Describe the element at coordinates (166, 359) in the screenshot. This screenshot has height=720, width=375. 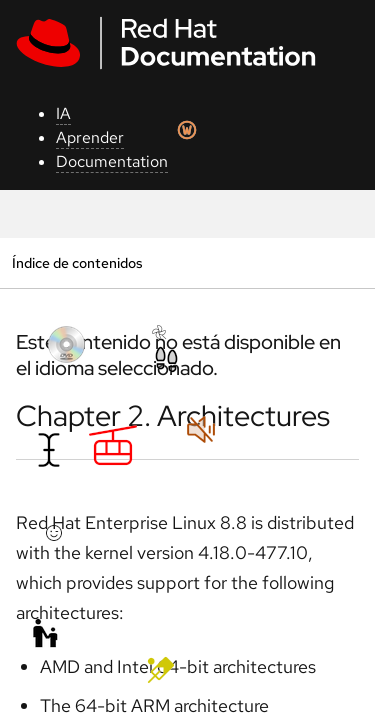
I see `track your steps or walking activity` at that location.